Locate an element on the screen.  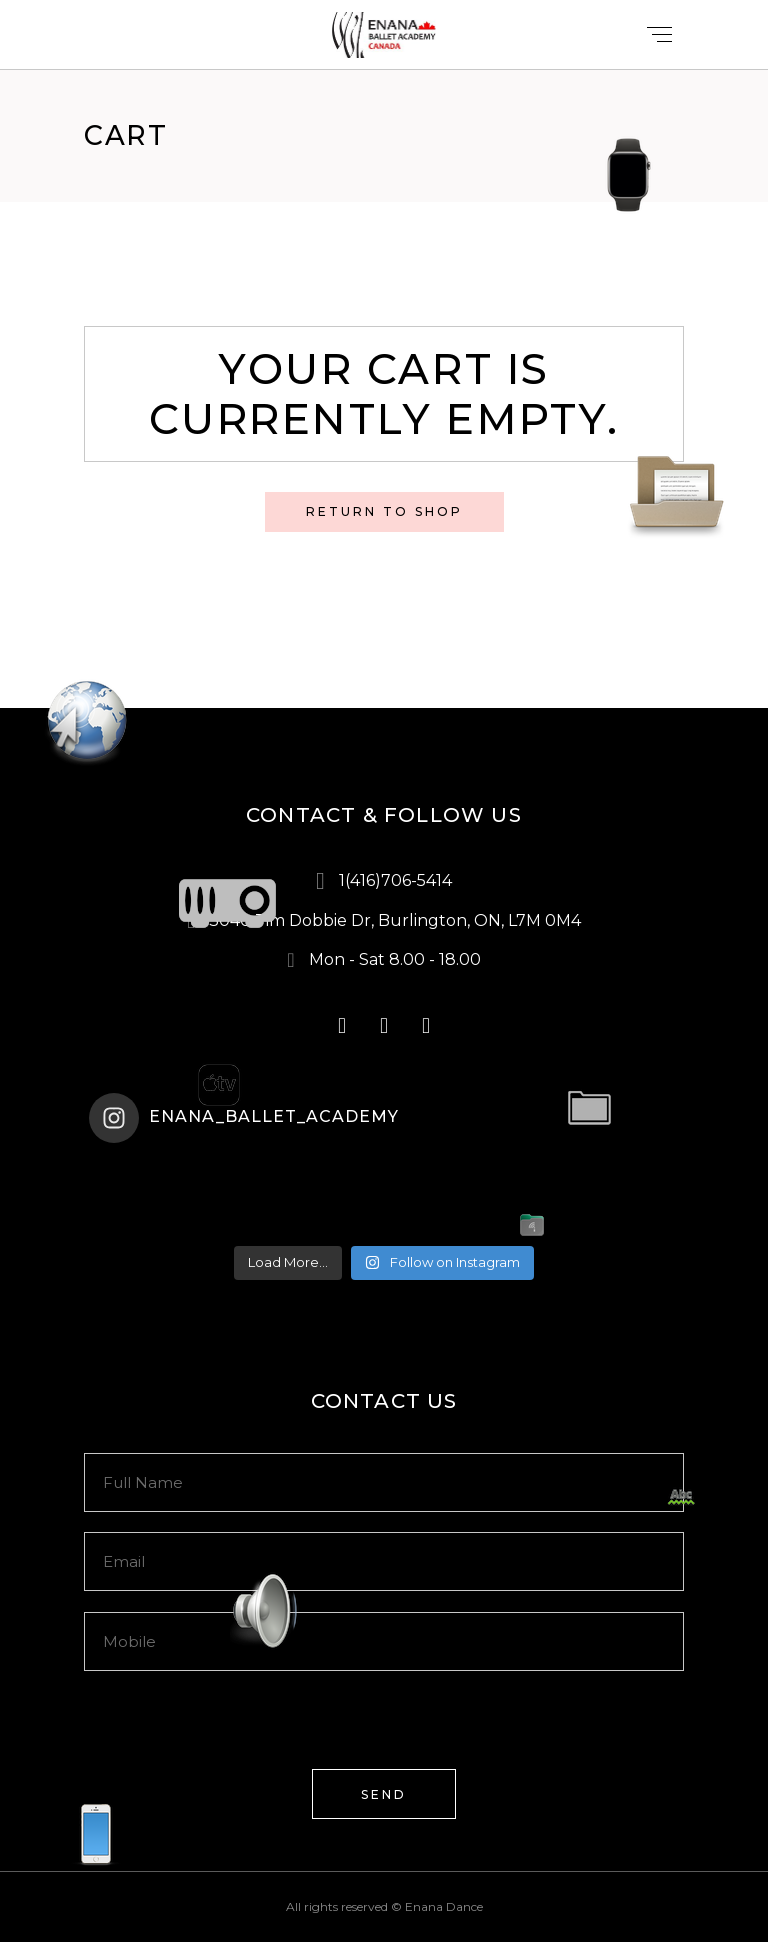
indicates audio is set to low volume is located at coordinates (270, 1611).